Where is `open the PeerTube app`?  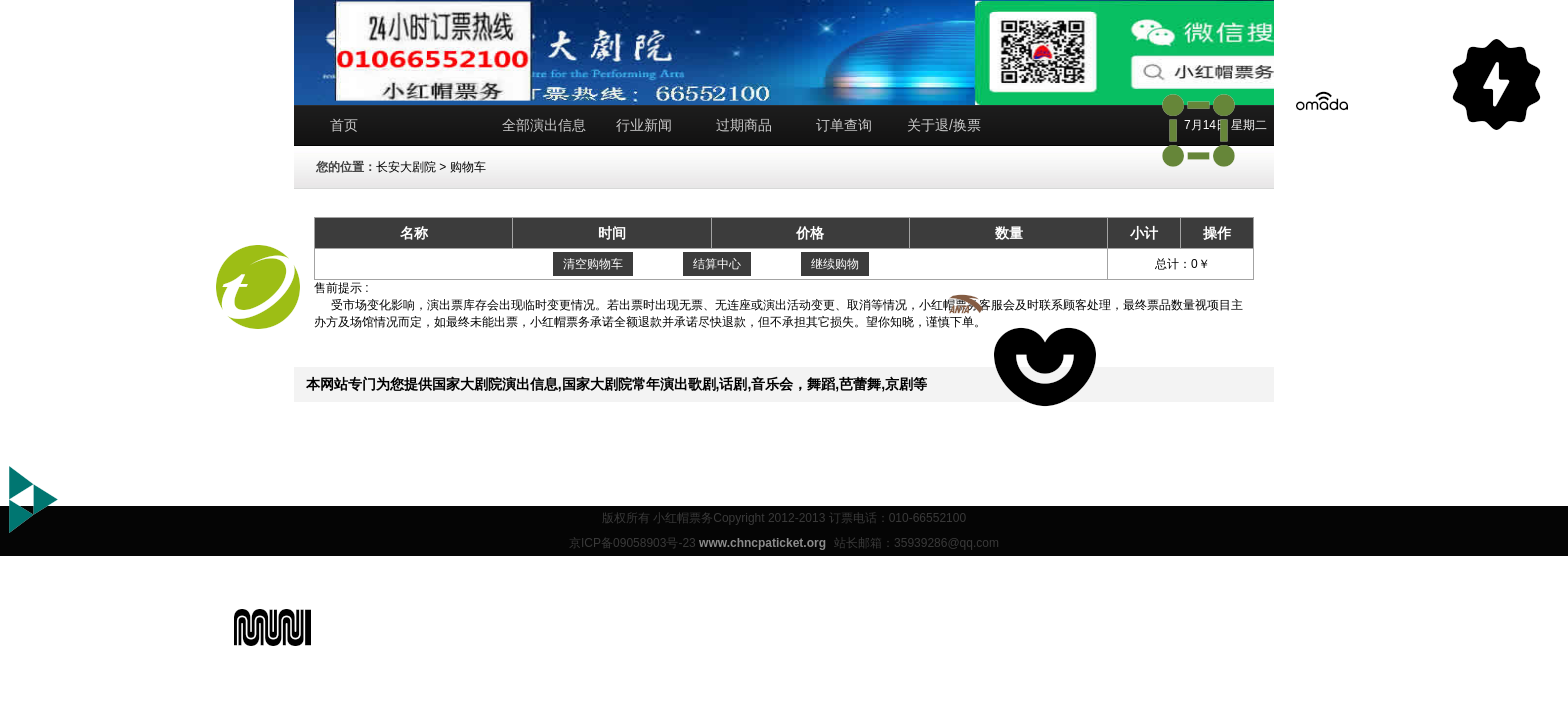 open the PeerTube app is located at coordinates (33, 499).